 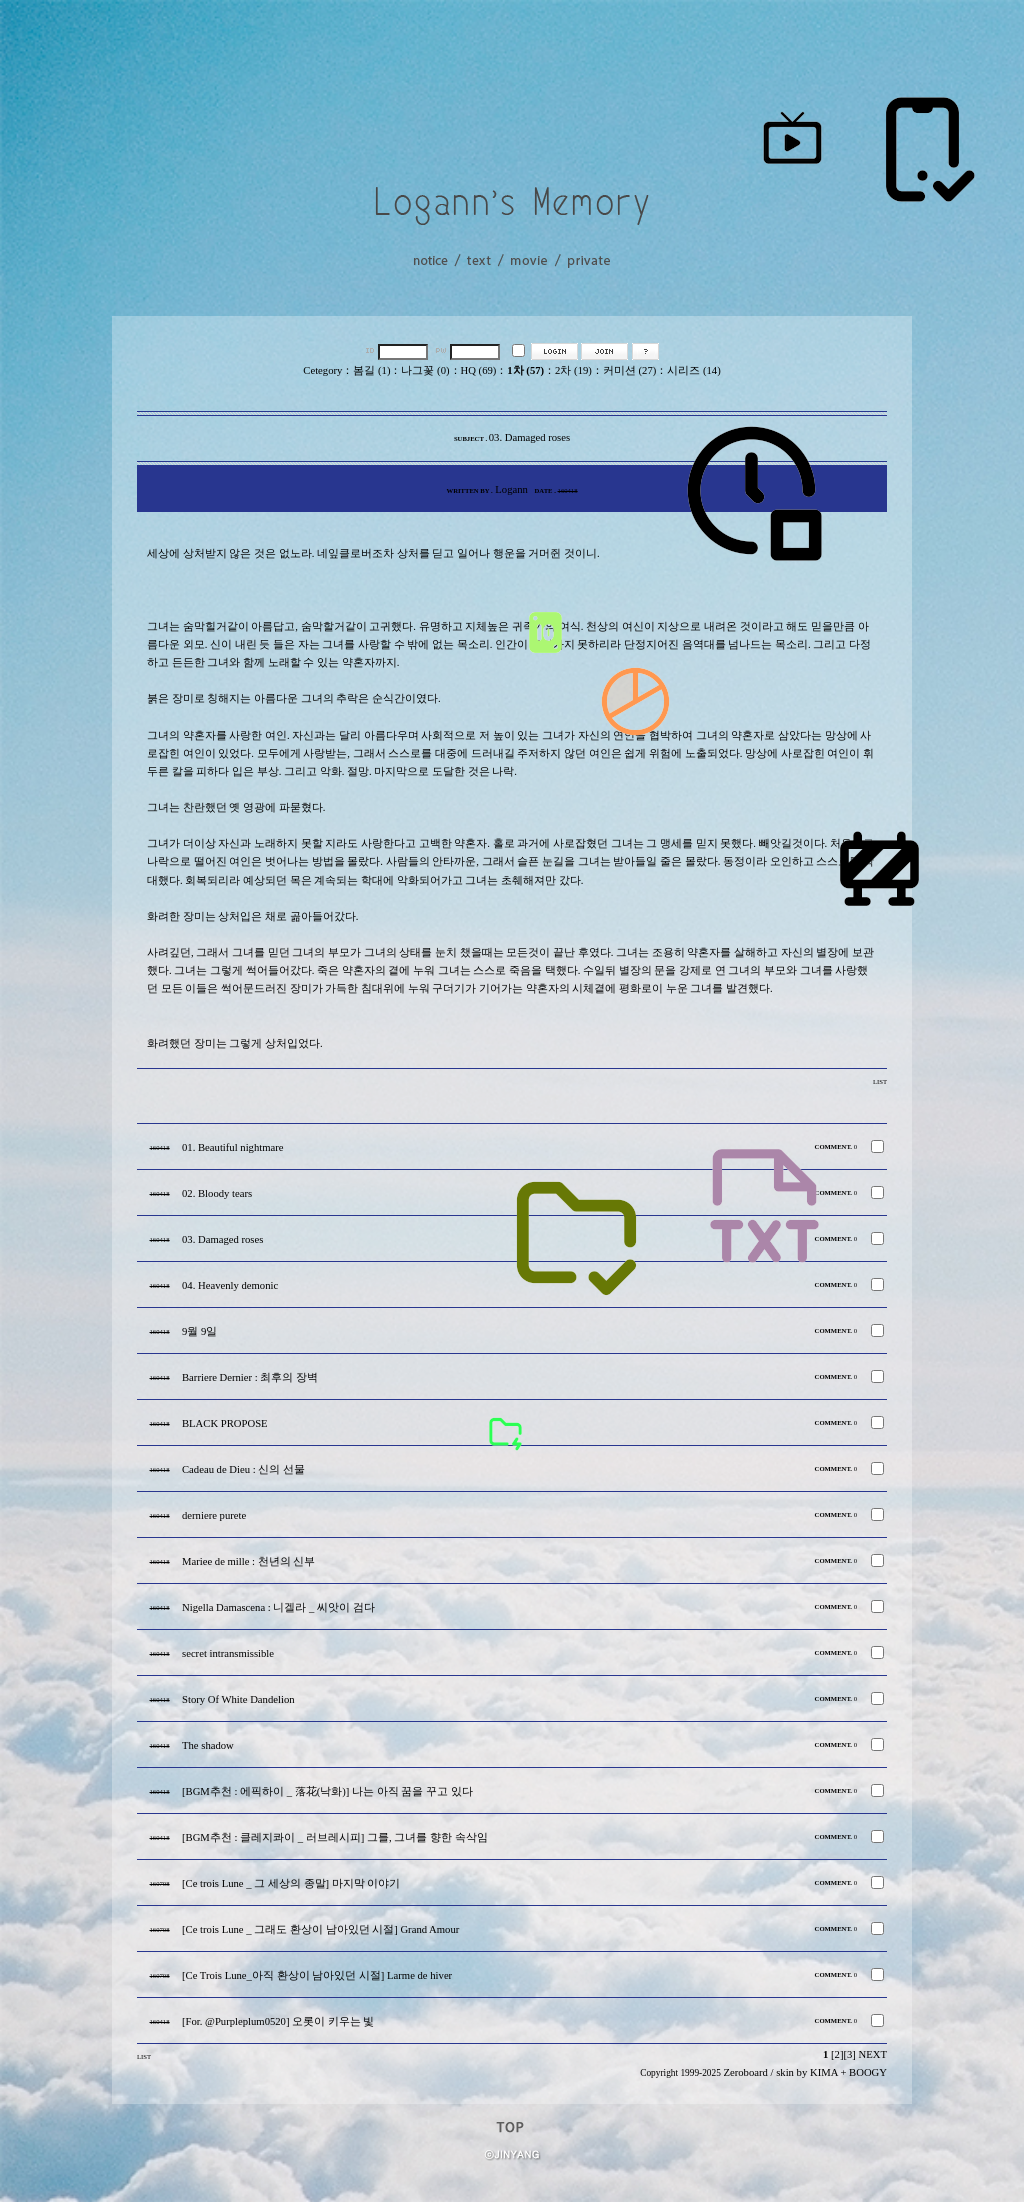 What do you see at coordinates (764, 1210) in the screenshot?
I see `open a text file` at bounding box center [764, 1210].